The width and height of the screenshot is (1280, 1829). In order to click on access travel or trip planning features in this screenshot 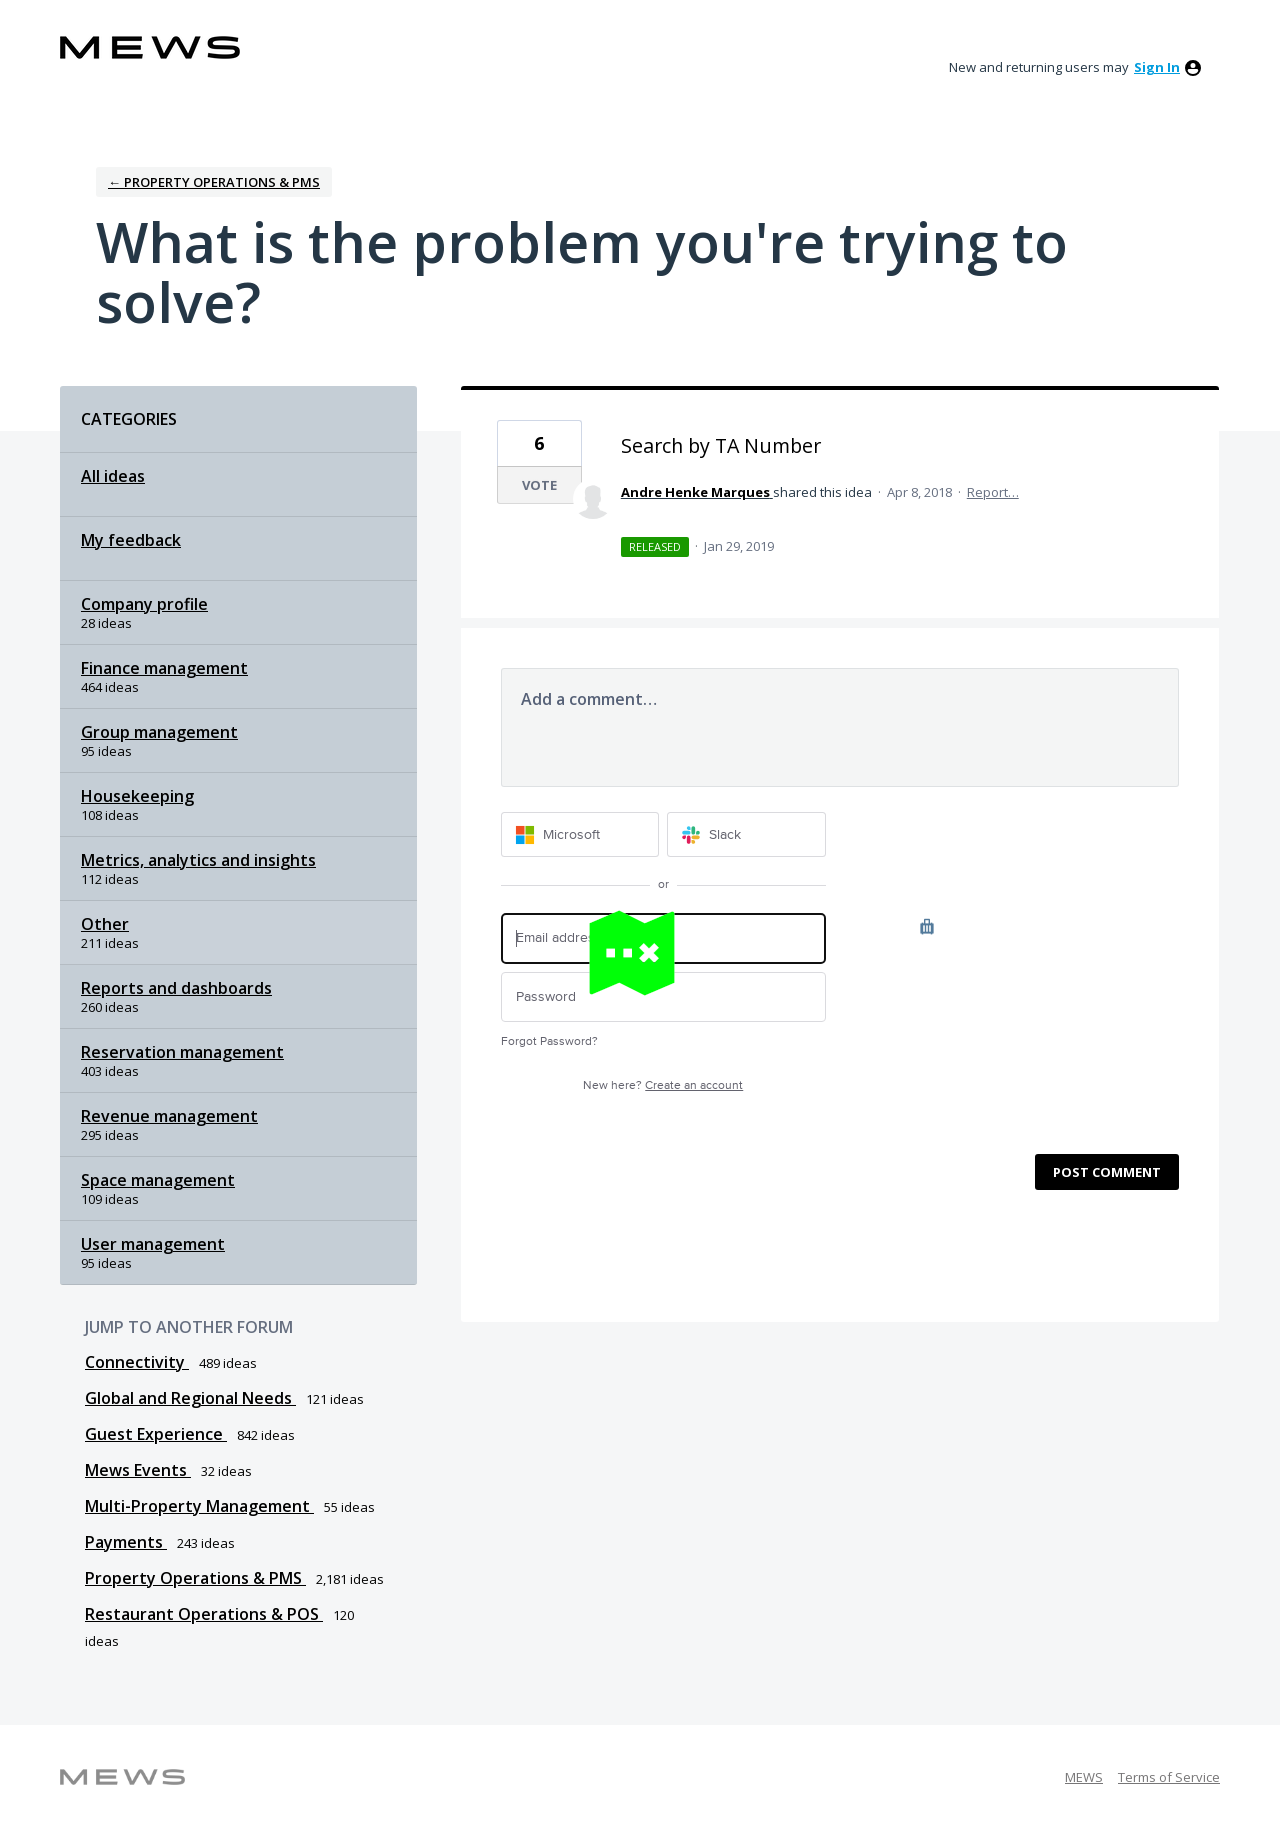, I will do `click(927, 927)`.